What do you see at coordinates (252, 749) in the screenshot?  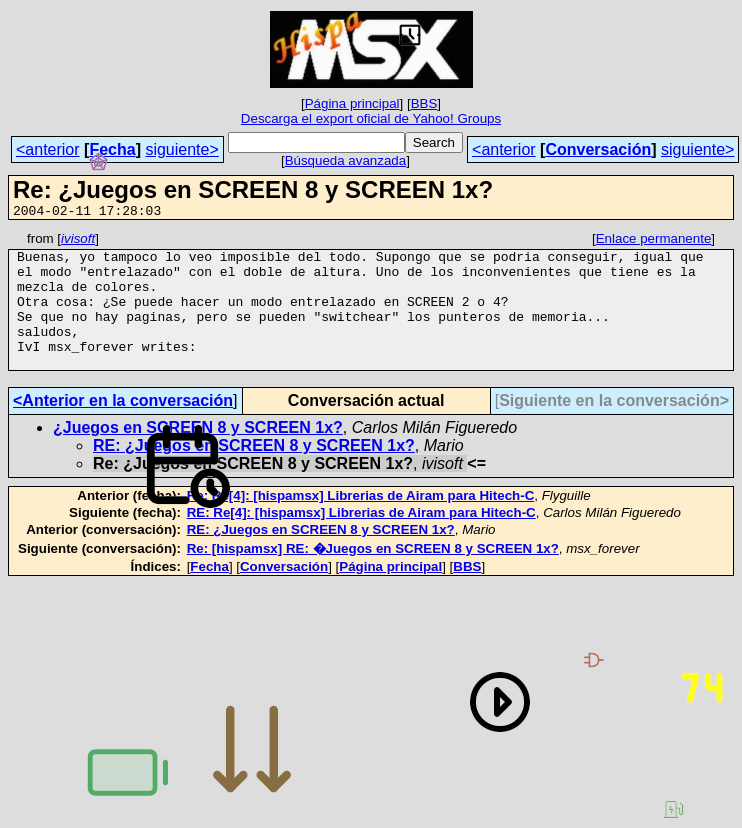 I see `download multiple items` at bounding box center [252, 749].